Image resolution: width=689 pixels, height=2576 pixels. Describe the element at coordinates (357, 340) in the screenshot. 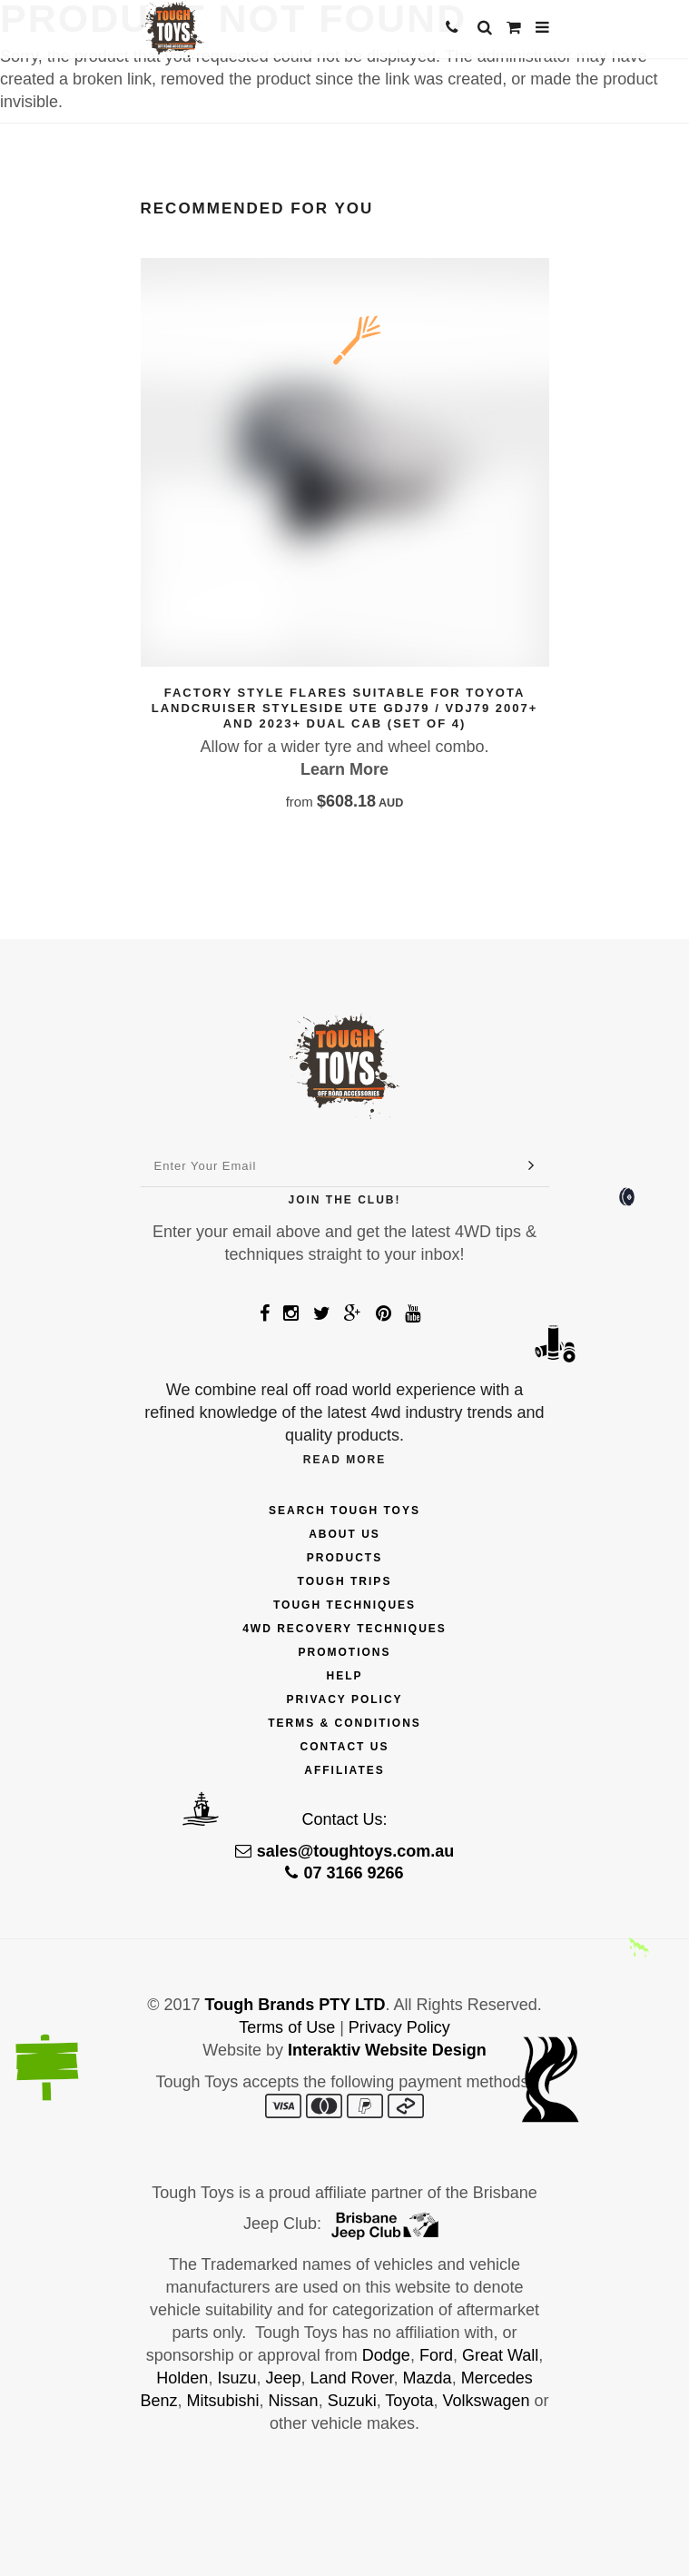

I see `select leek ingredient in cooking game` at that location.